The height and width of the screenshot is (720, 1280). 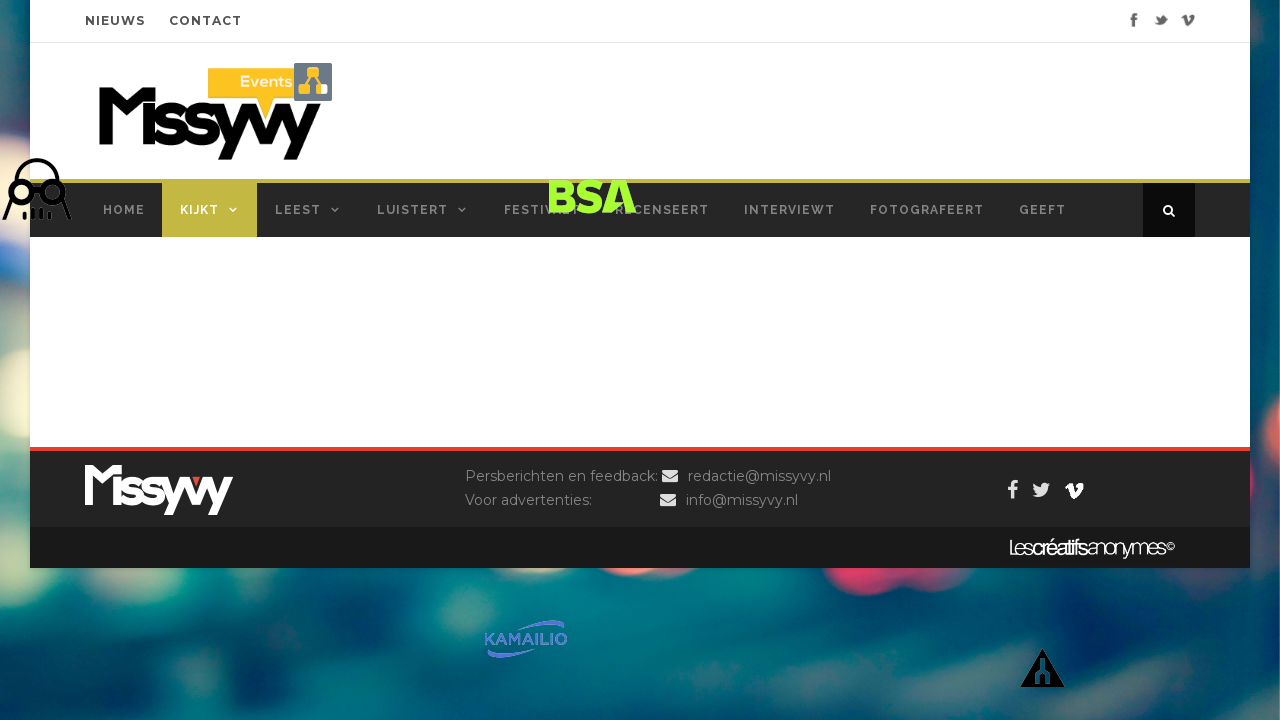 I want to click on buysellads company logo, so click(x=592, y=196).